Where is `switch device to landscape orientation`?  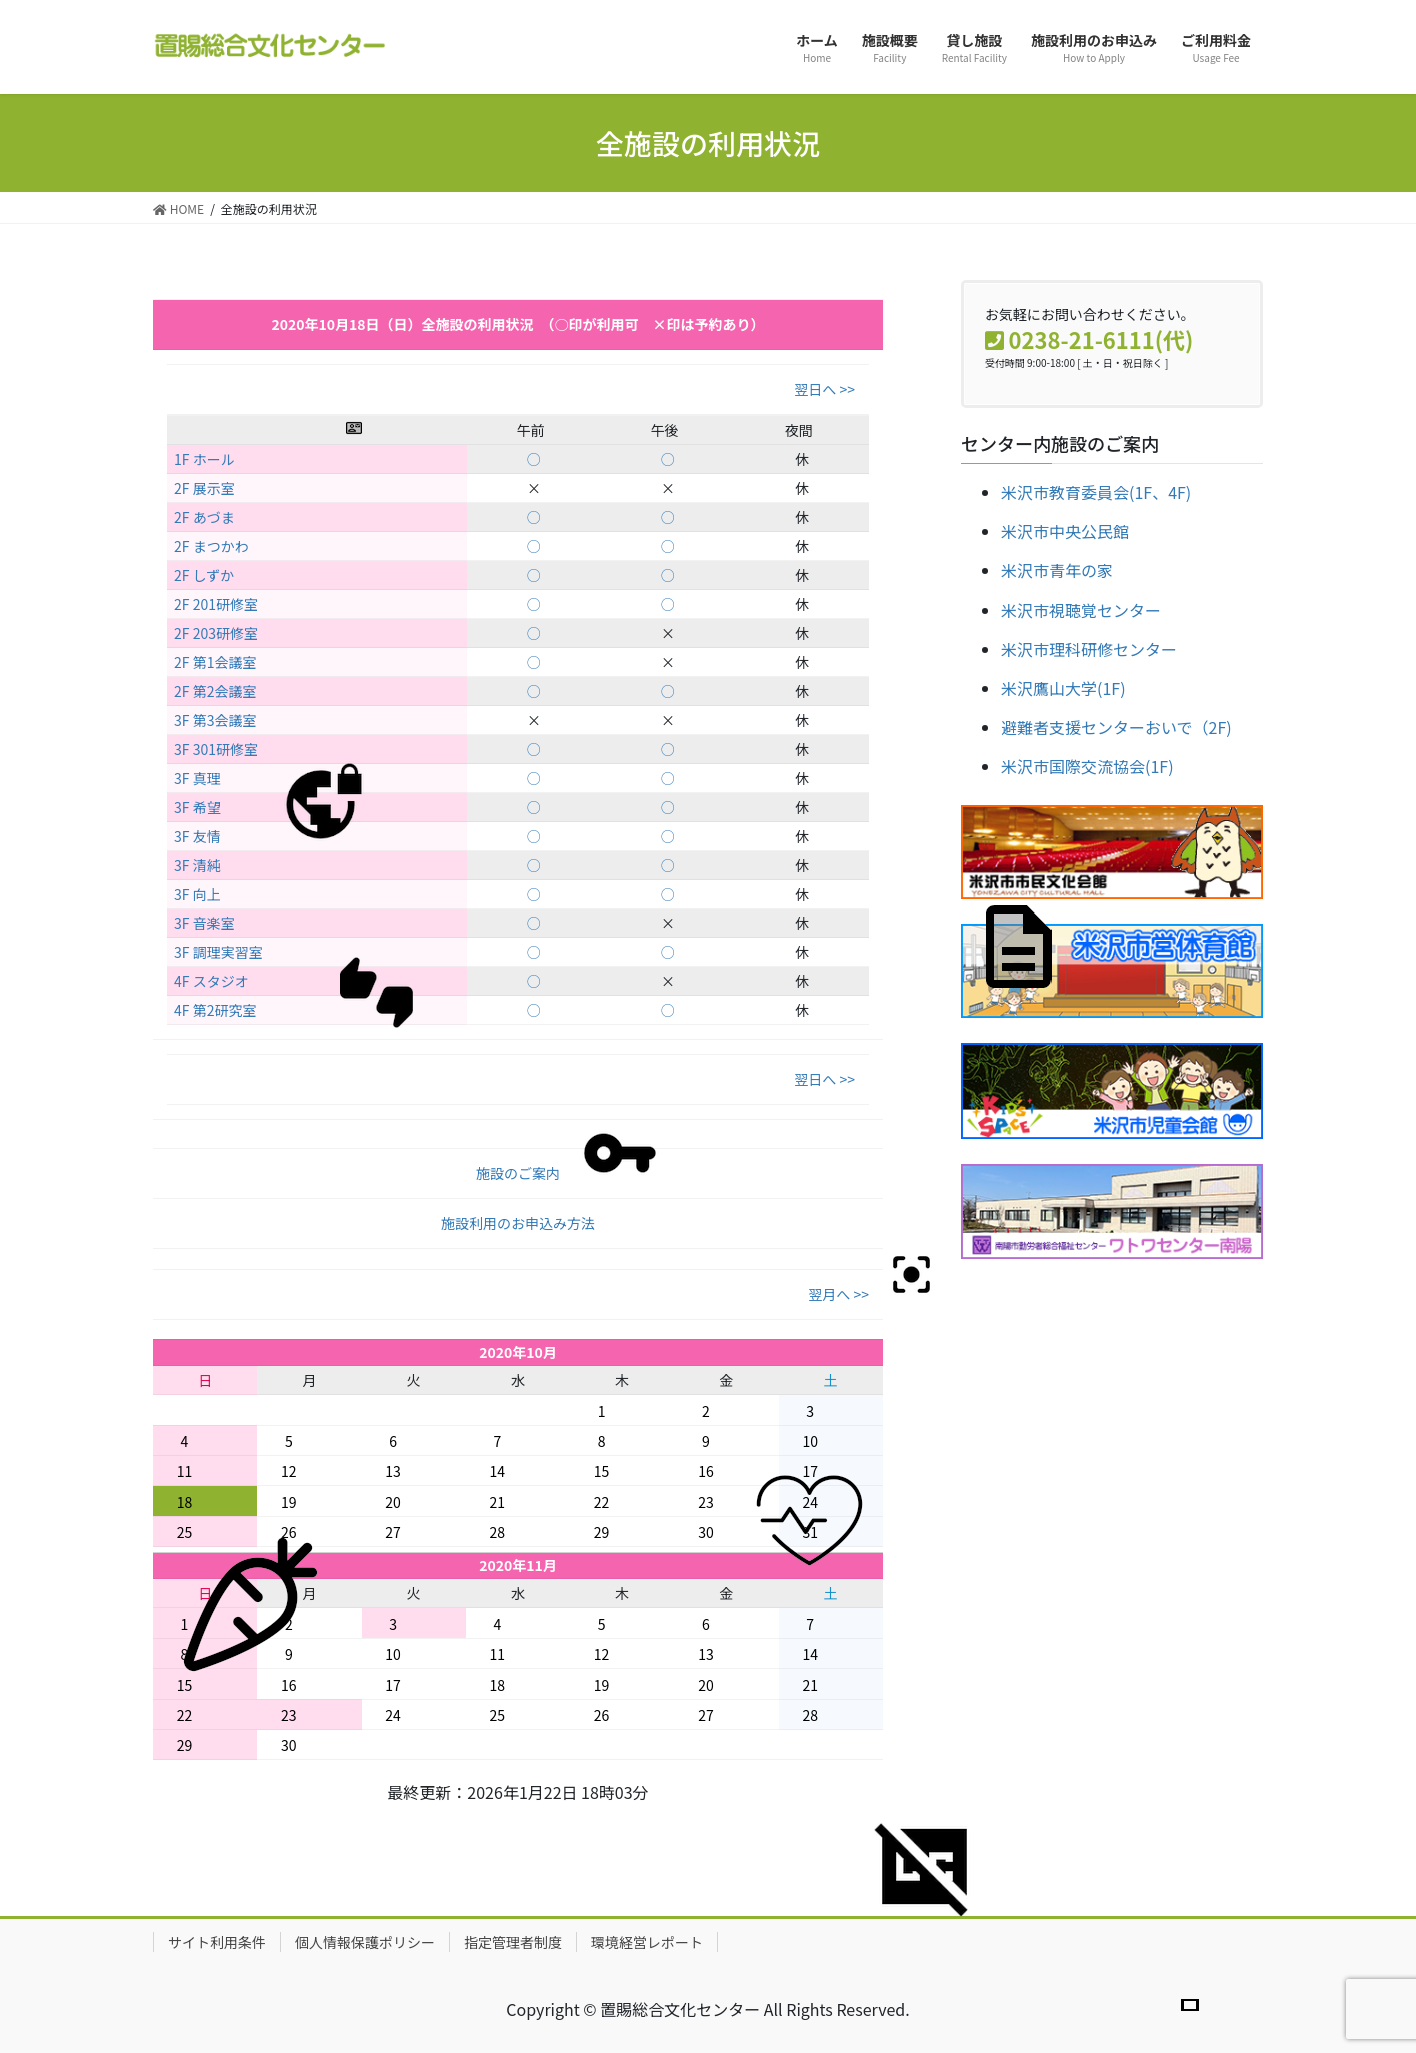
switch device to landscape orientation is located at coordinates (1190, 2005).